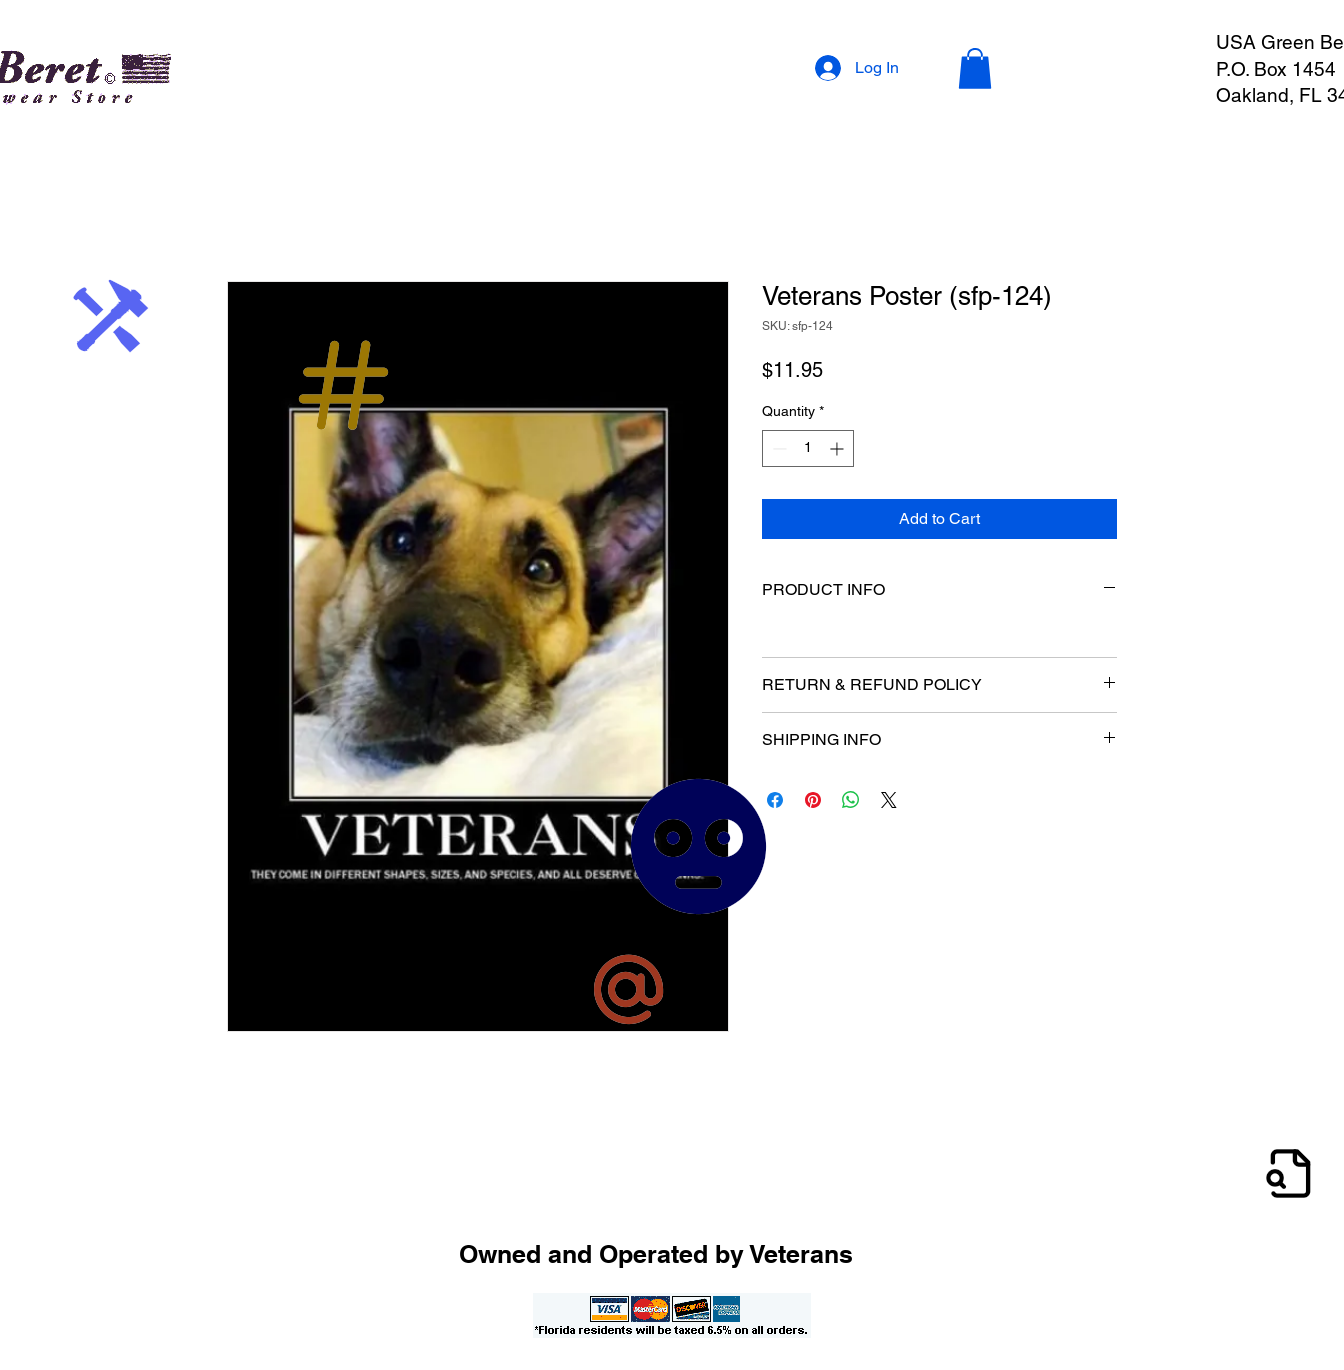 The width and height of the screenshot is (1344, 1370). I want to click on flushed or surprised reaction emoji, so click(698, 846).